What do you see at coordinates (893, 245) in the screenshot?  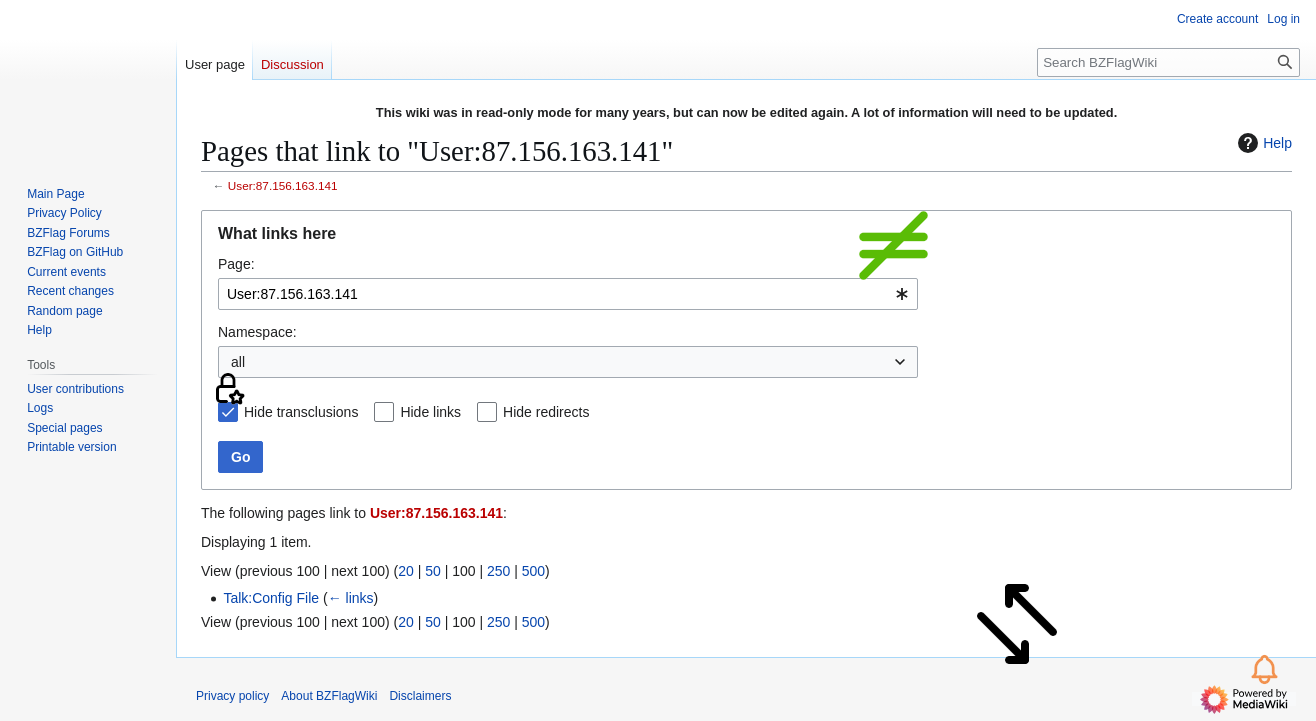 I see `indicates values are not equal` at bounding box center [893, 245].